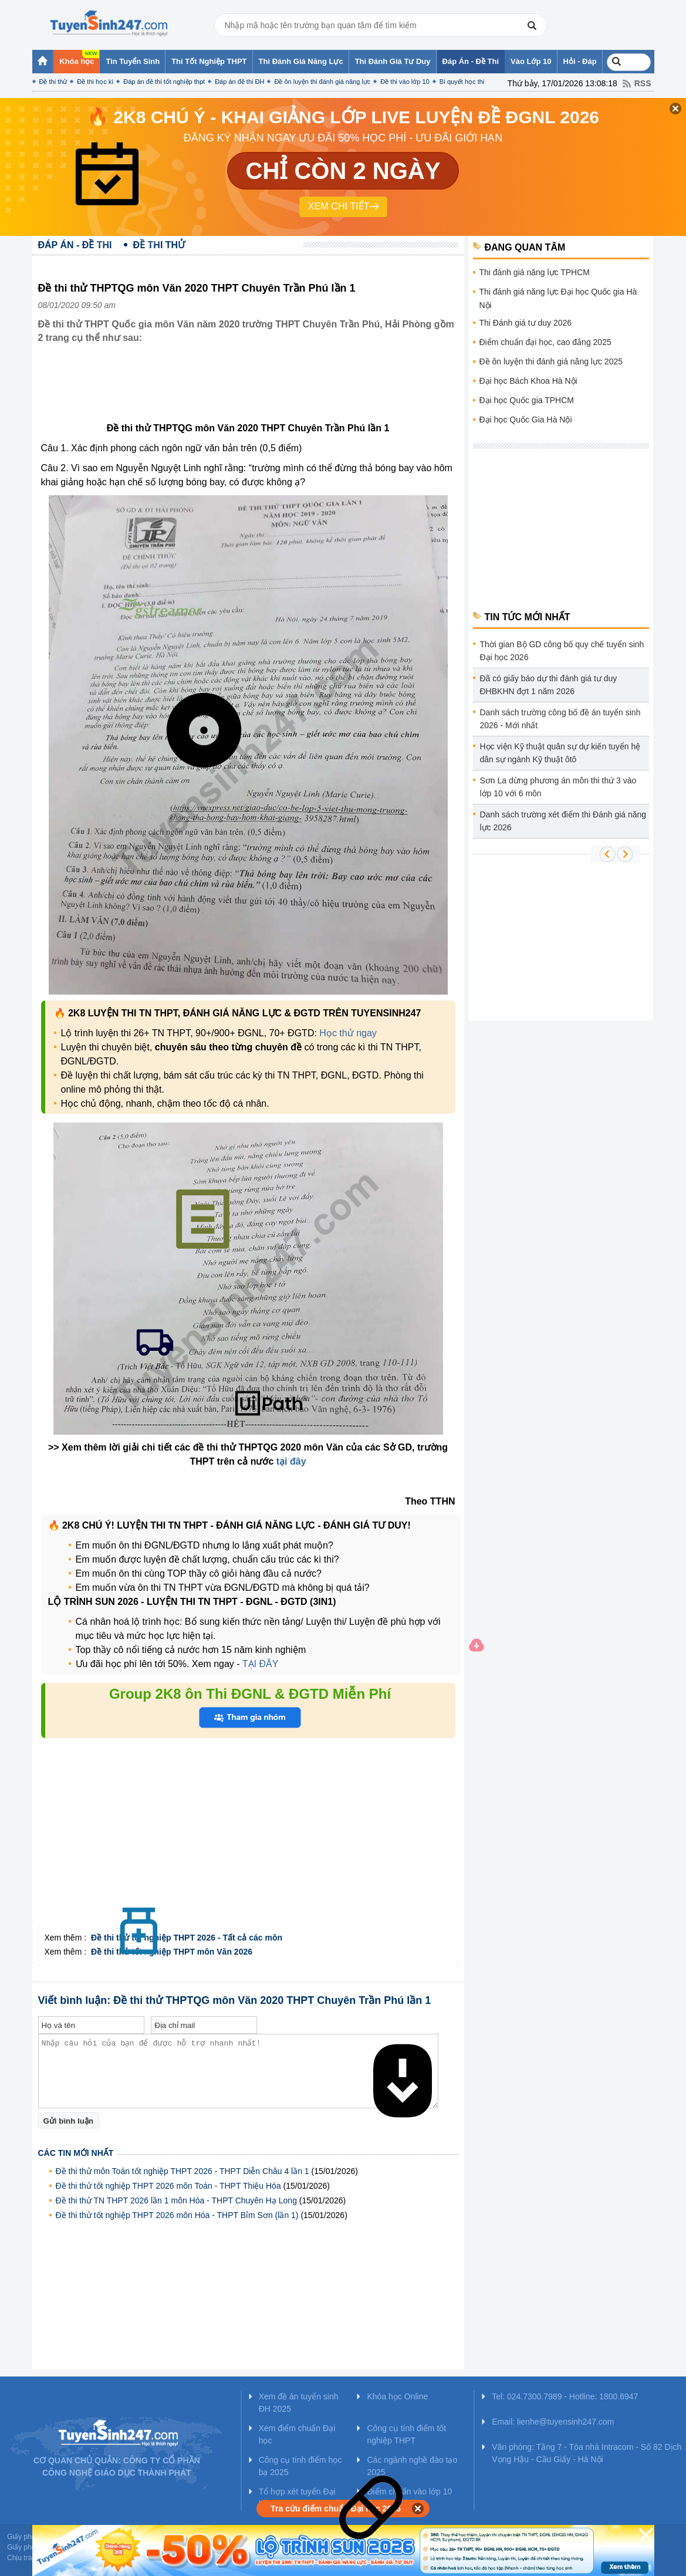  What do you see at coordinates (202, 1219) in the screenshot?
I see `view file list or document directory` at bounding box center [202, 1219].